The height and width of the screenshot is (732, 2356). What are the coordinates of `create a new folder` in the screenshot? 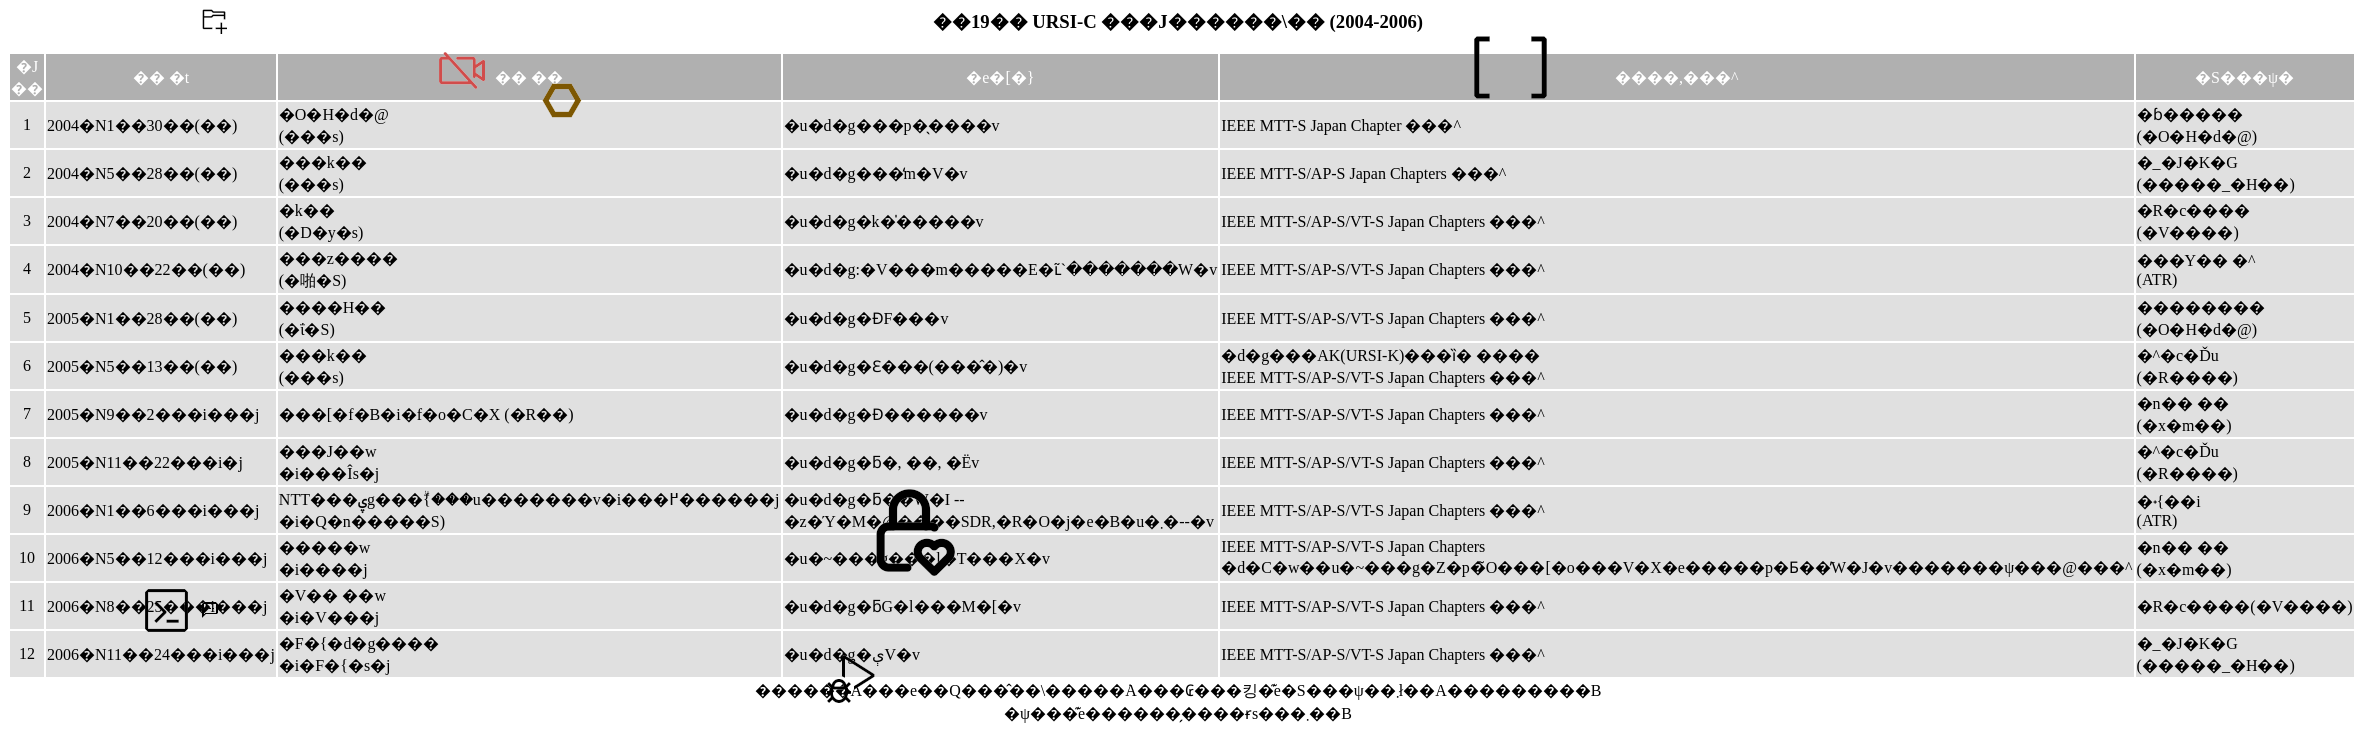 It's located at (214, 21).